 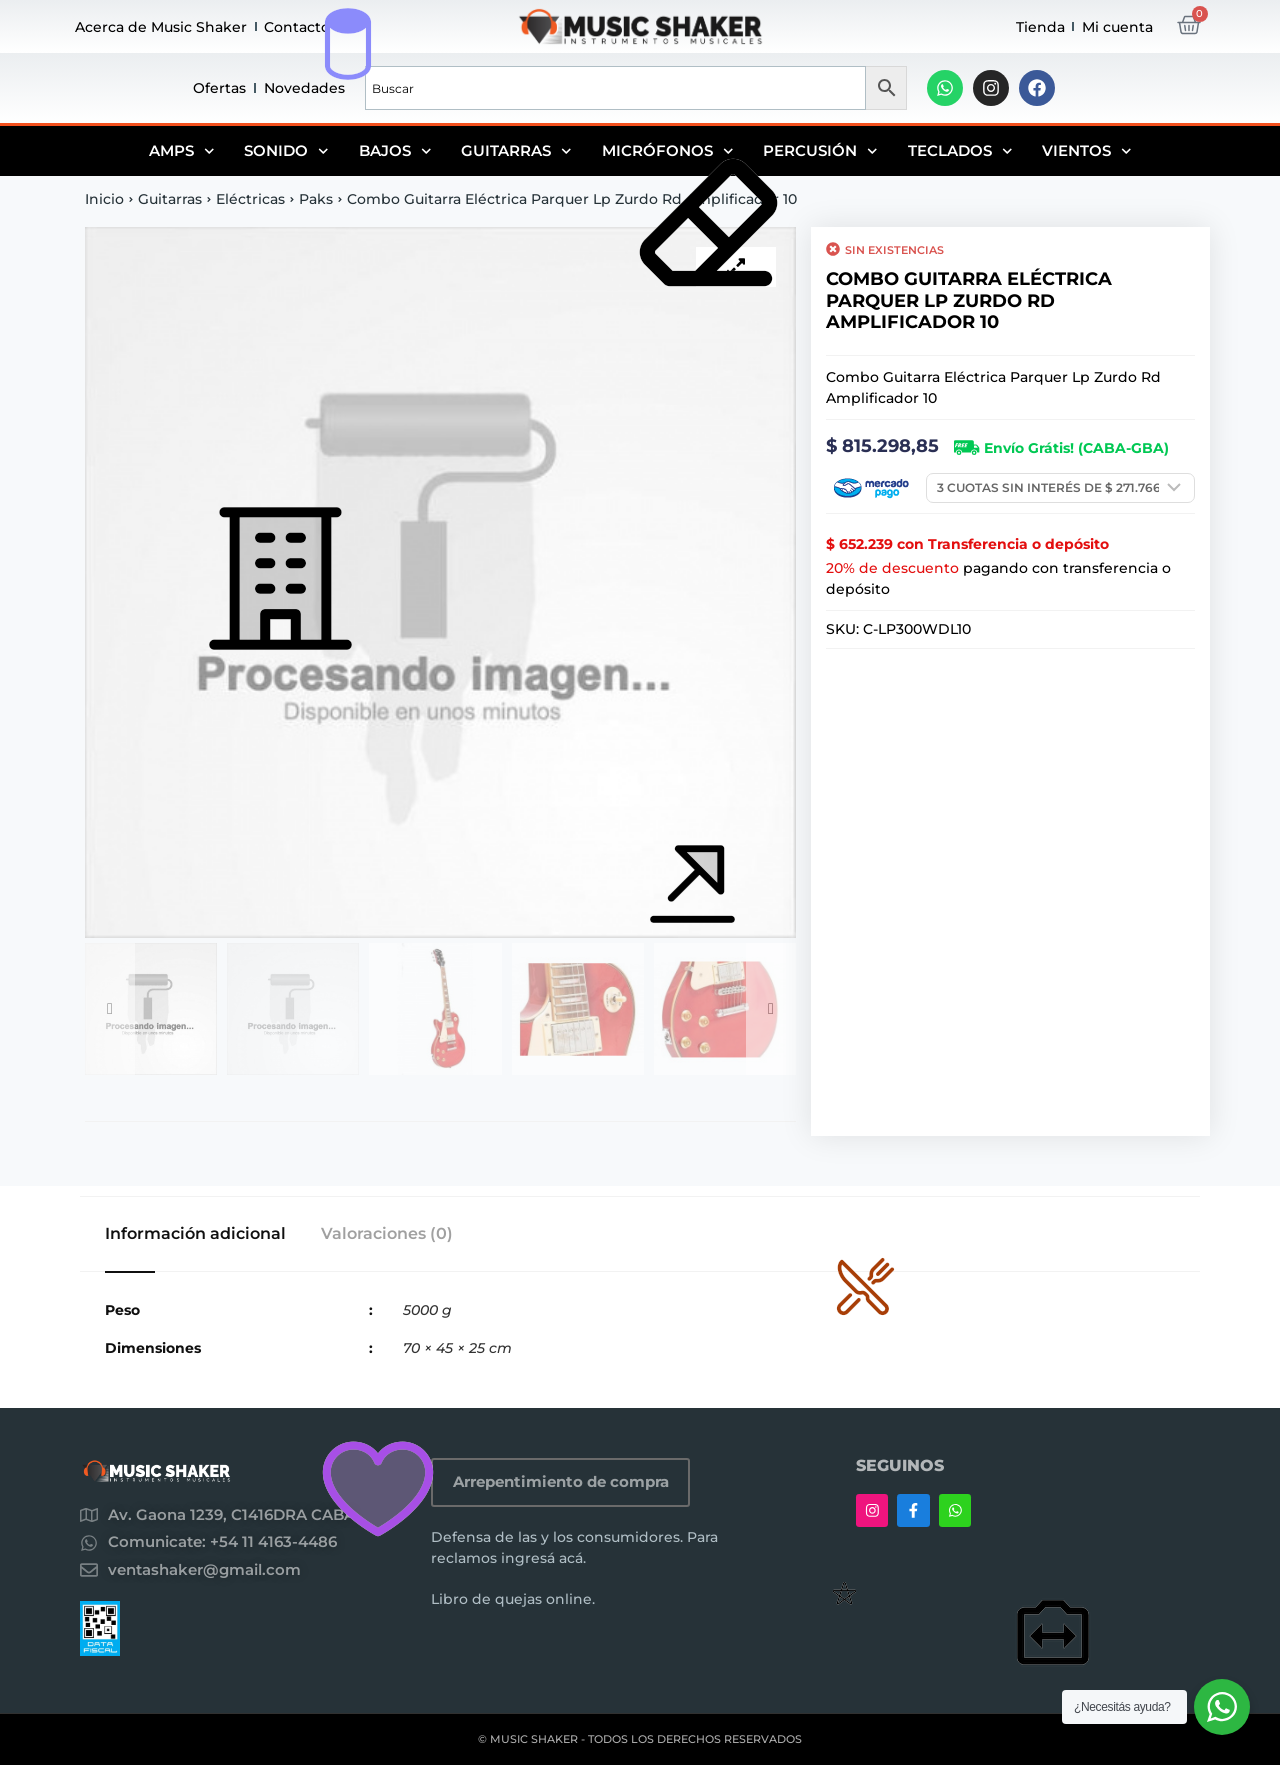 What do you see at coordinates (378, 1485) in the screenshot?
I see `add to favorites` at bounding box center [378, 1485].